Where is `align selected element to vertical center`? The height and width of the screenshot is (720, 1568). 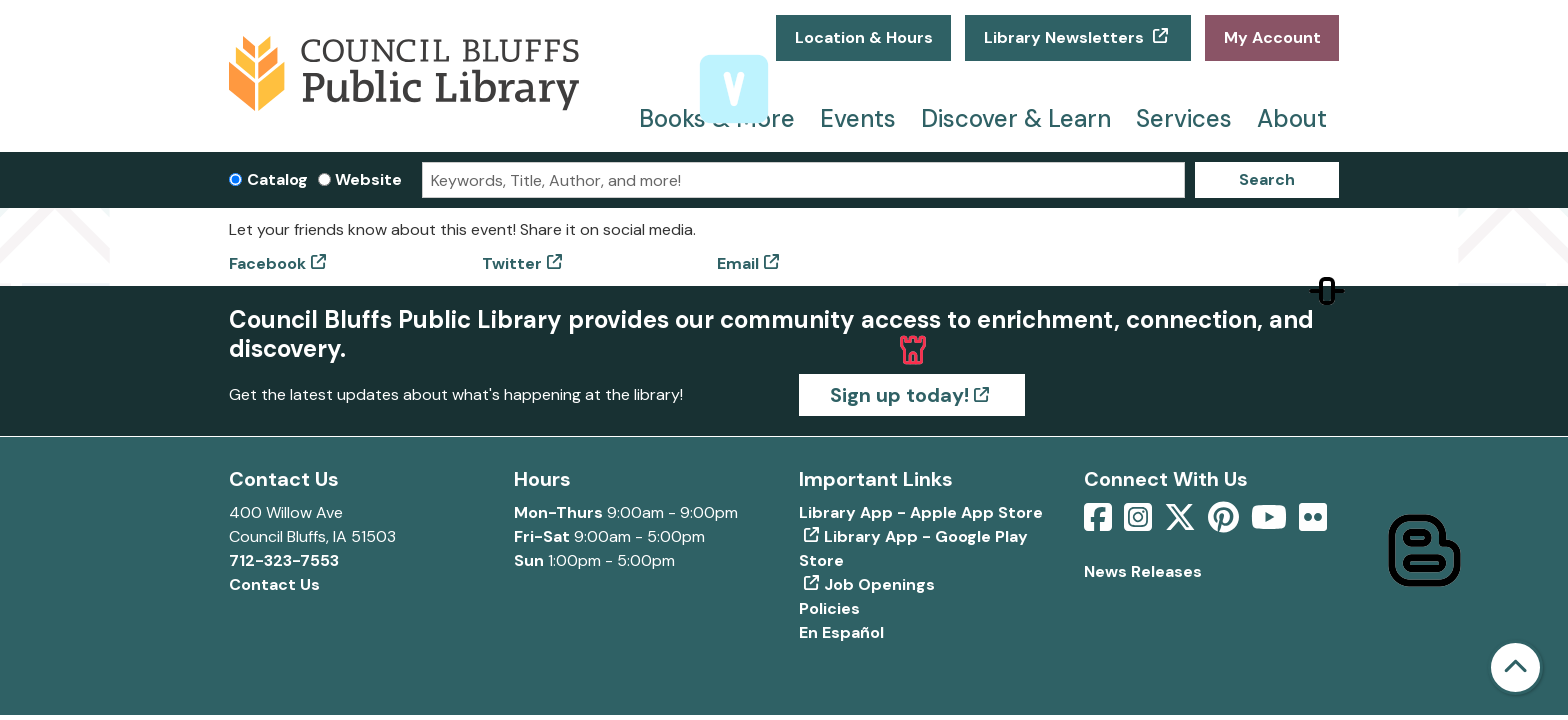
align selected element to vertical center is located at coordinates (1327, 291).